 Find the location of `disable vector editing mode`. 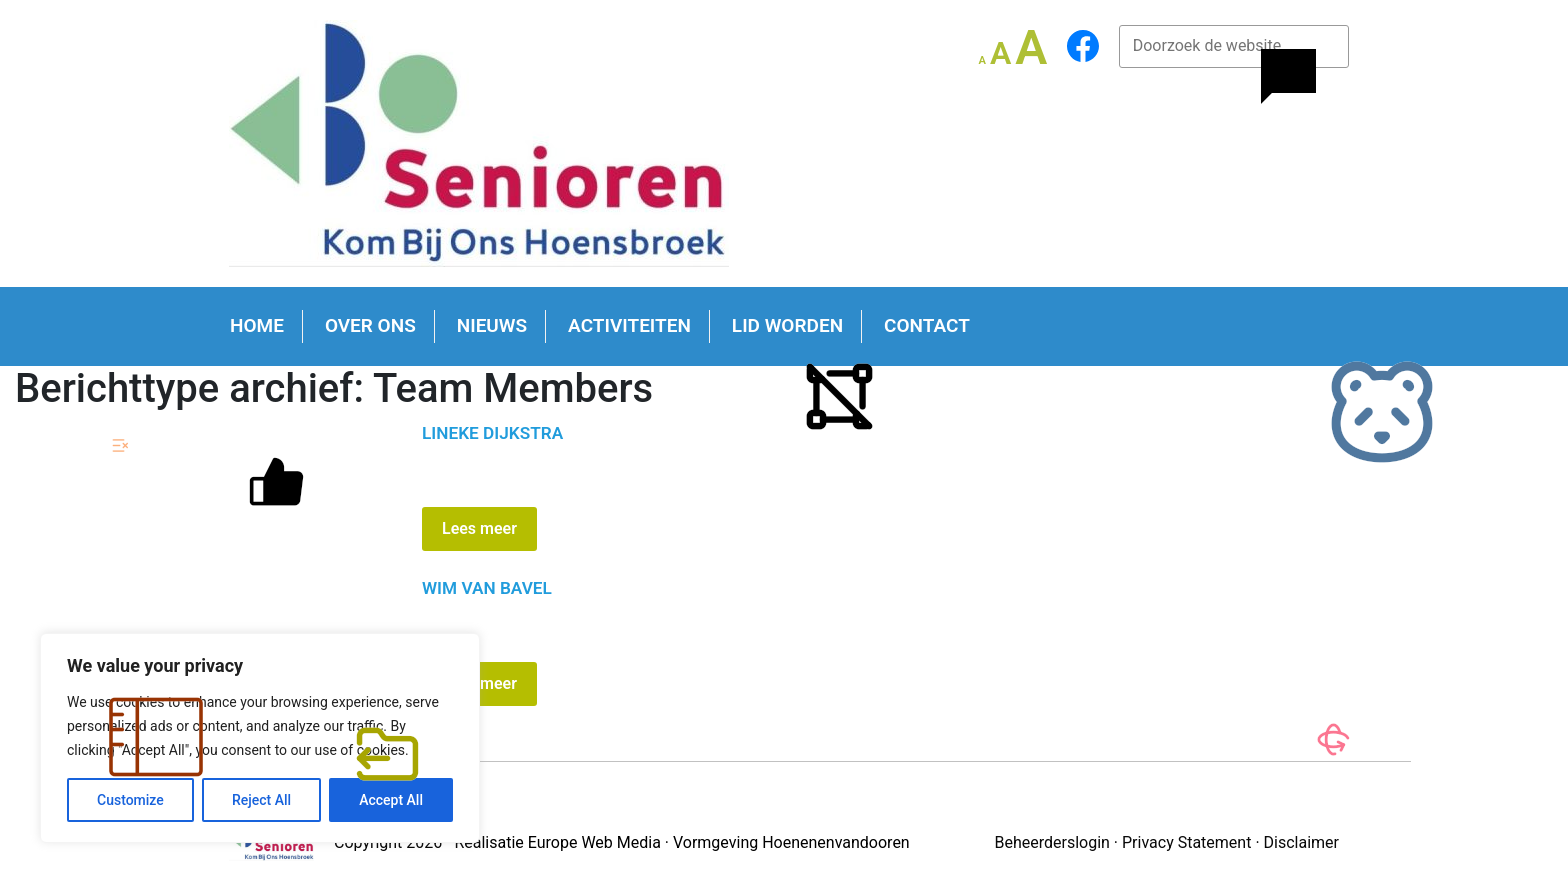

disable vector editing mode is located at coordinates (839, 396).